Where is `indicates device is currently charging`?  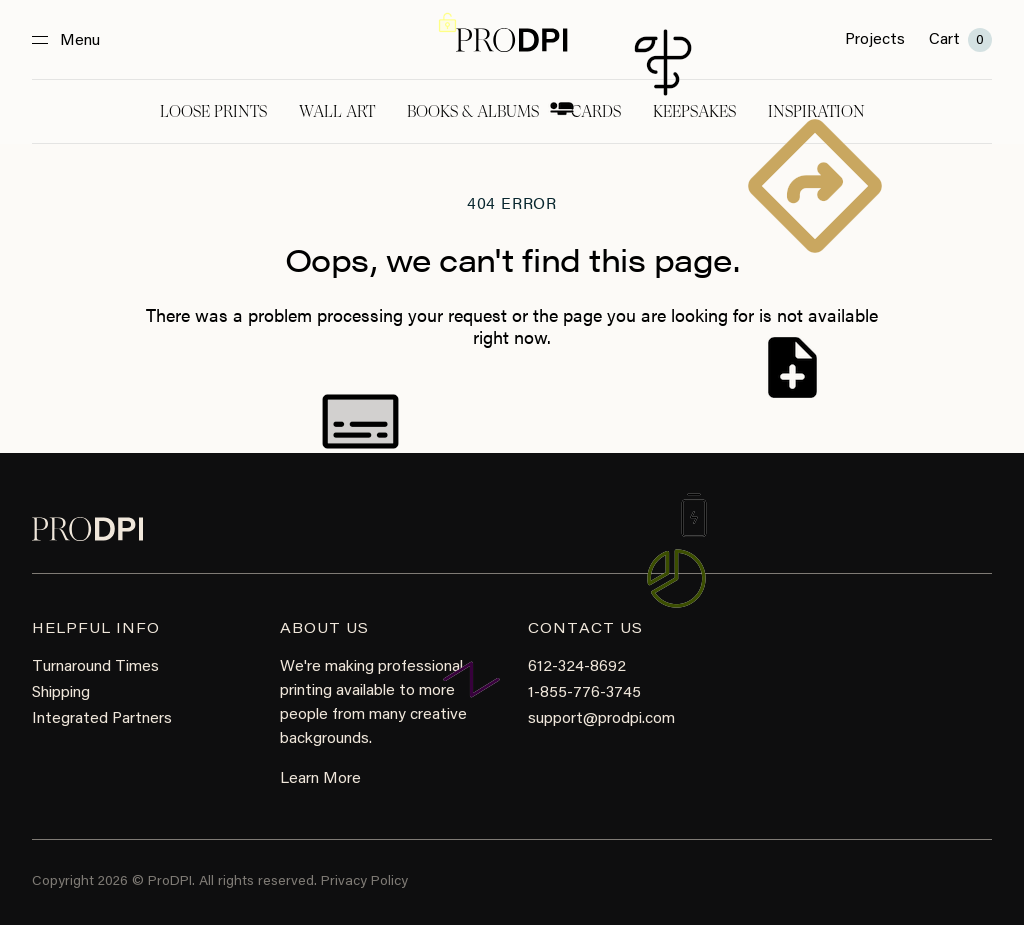
indicates device is currently charging is located at coordinates (694, 516).